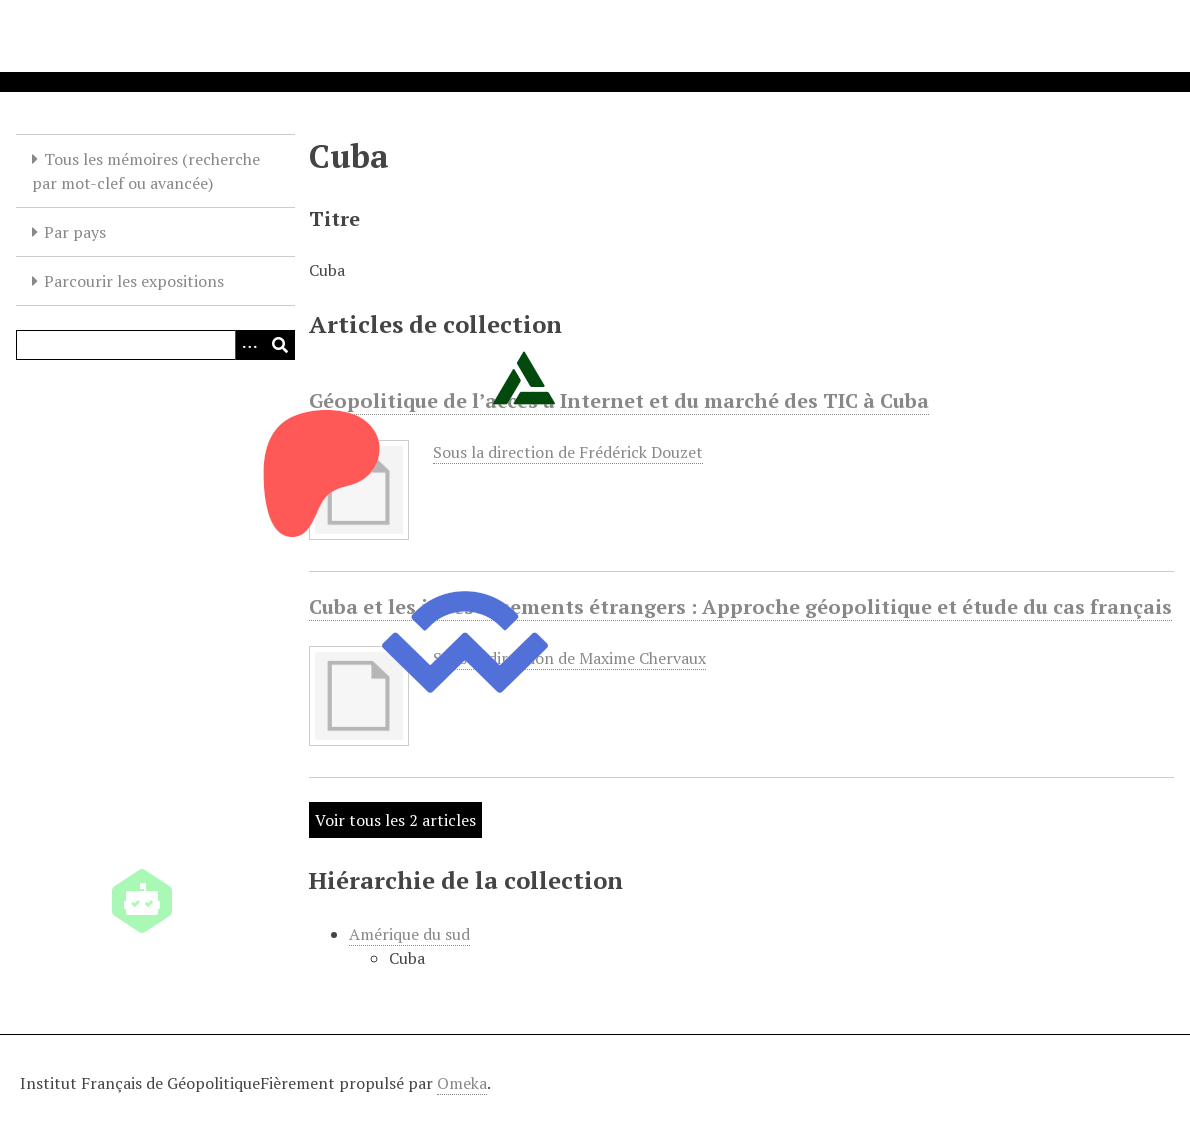 Image resolution: width=1190 pixels, height=1139 pixels. Describe the element at coordinates (465, 642) in the screenshot. I see `connect your crypto wallet via WalletConnect` at that location.